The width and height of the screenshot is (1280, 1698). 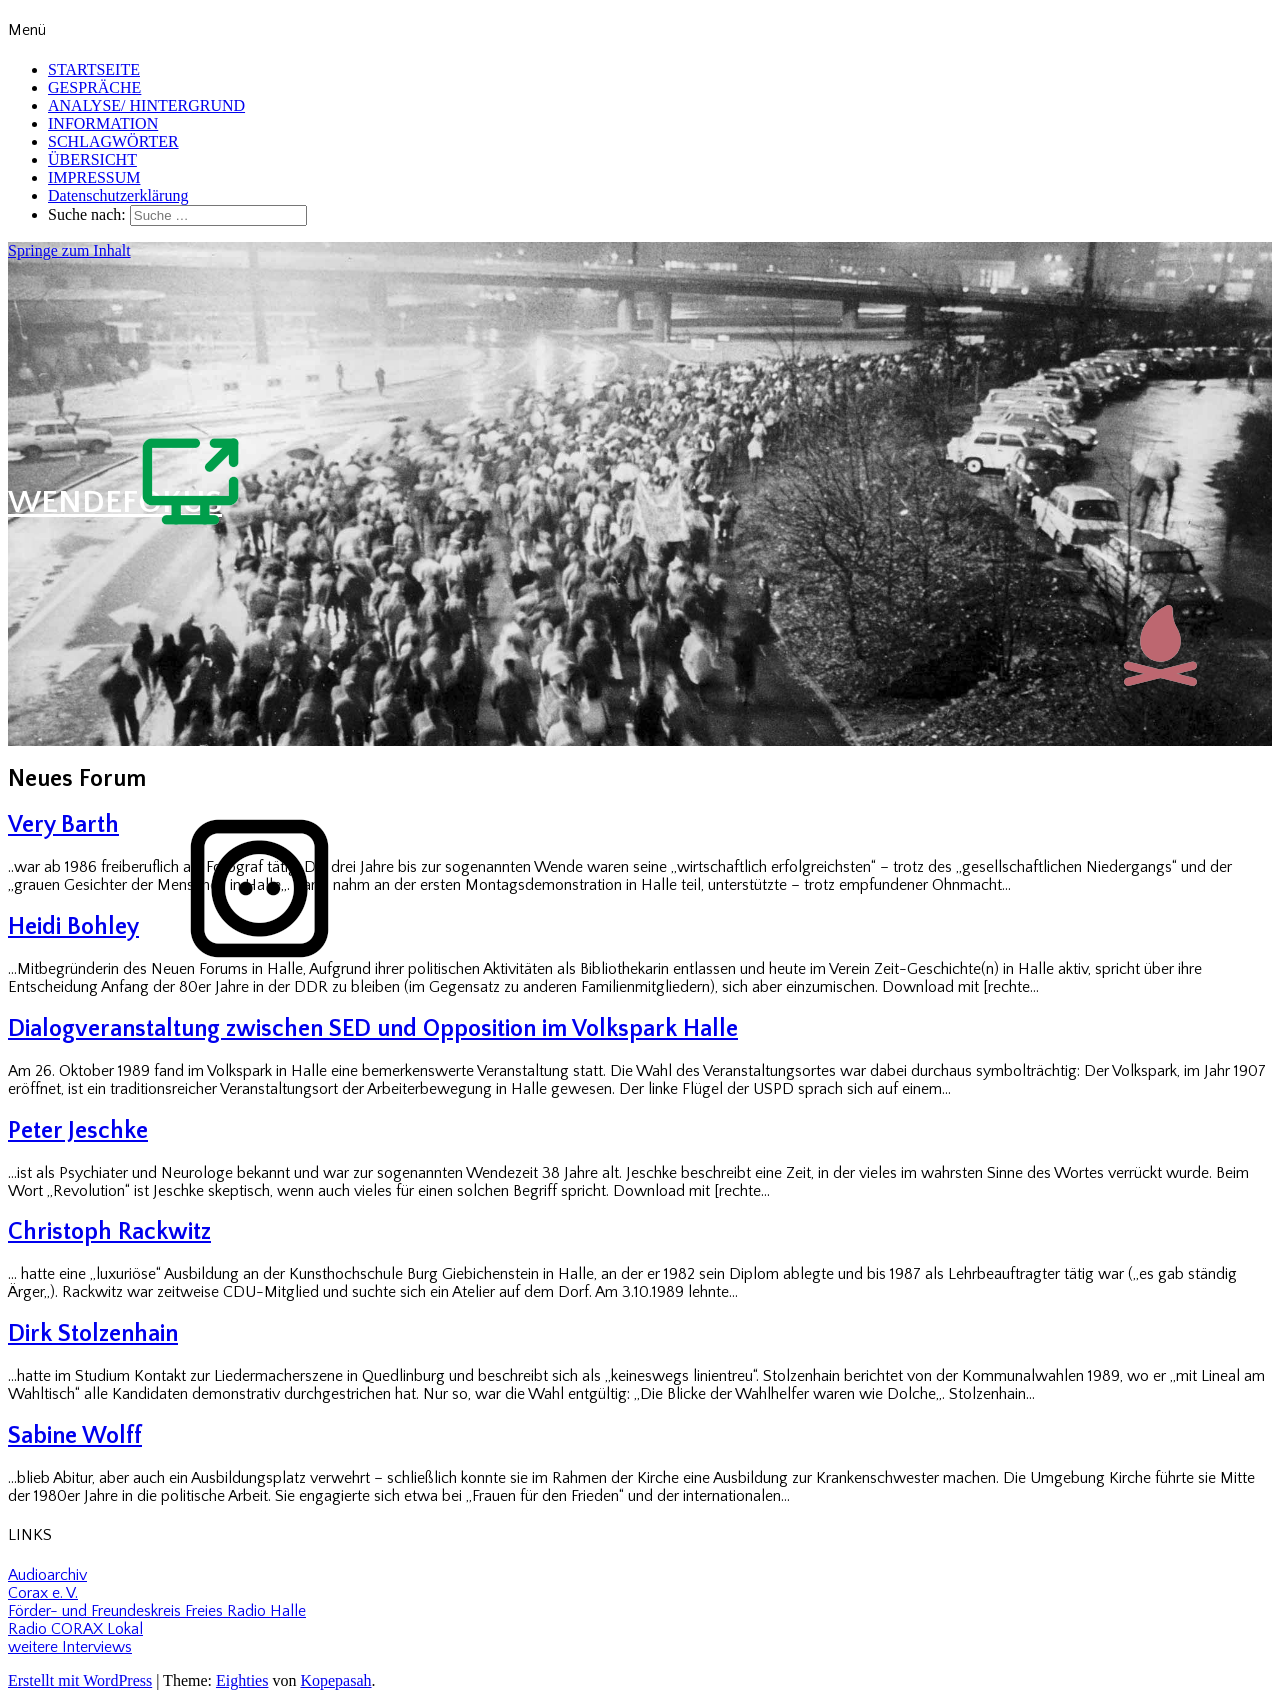 I want to click on share your screen with others, so click(x=190, y=481).